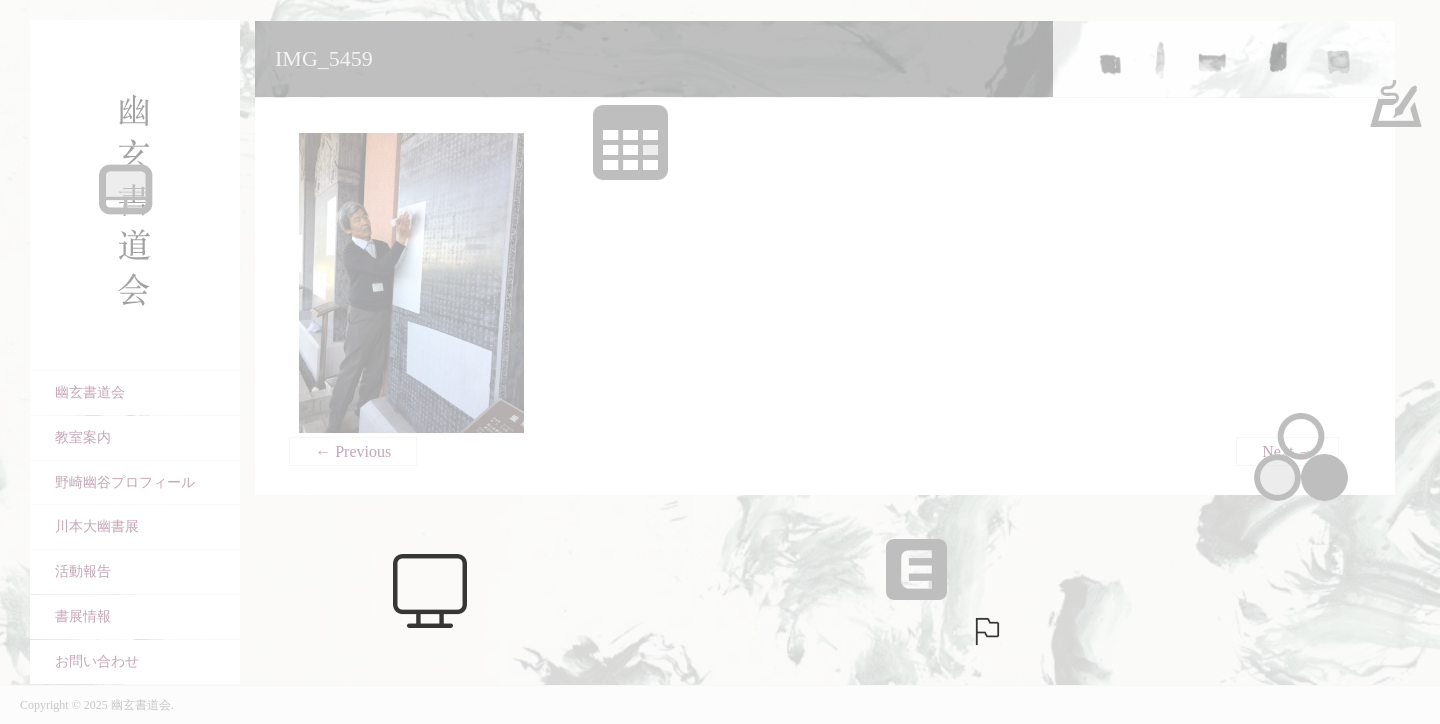 The image size is (1440, 724). I want to click on indicates EDGE cellular network connection, so click(916, 569).